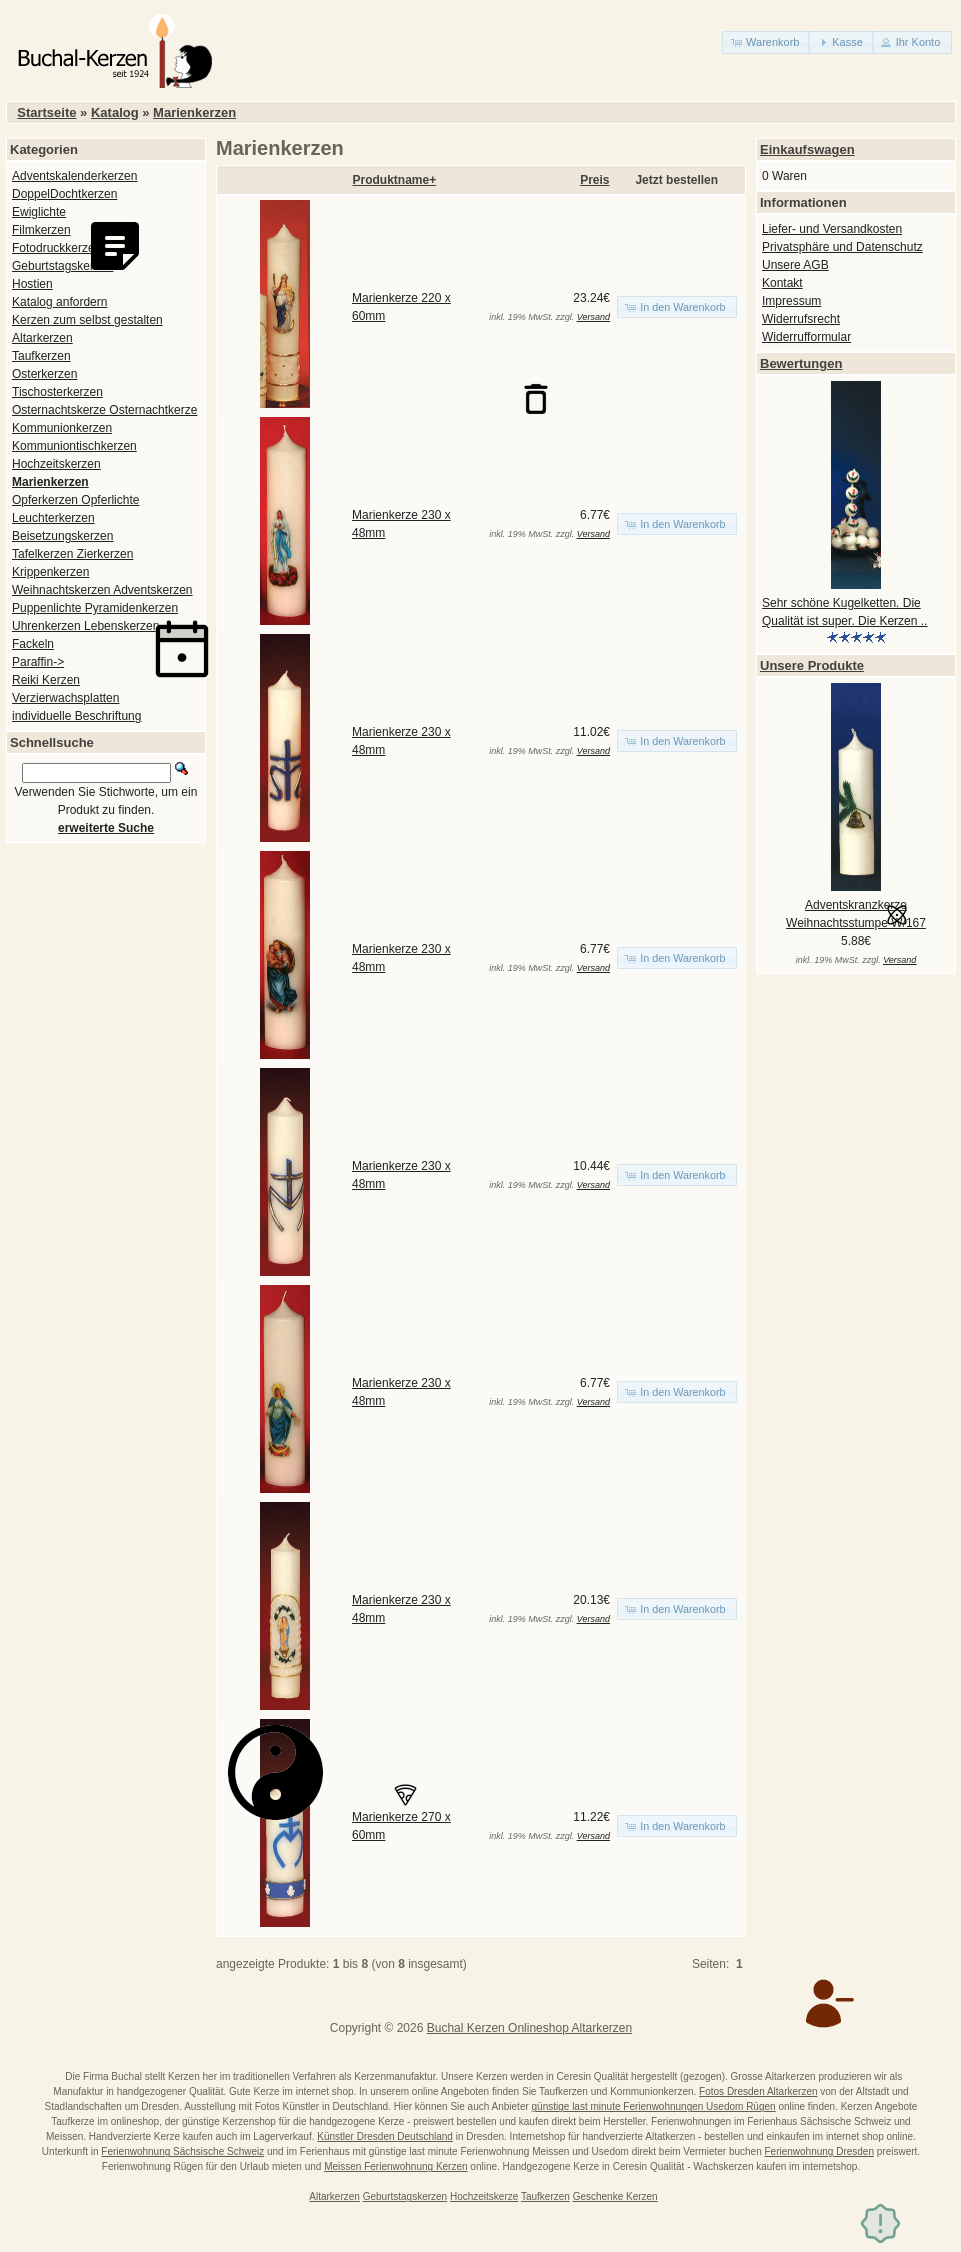 Image resolution: width=961 pixels, height=2252 pixels. What do you see at coordinates (827, 2003) in the screenshot?
I see `remove a user or contact` at bounding box center [827, 2003].